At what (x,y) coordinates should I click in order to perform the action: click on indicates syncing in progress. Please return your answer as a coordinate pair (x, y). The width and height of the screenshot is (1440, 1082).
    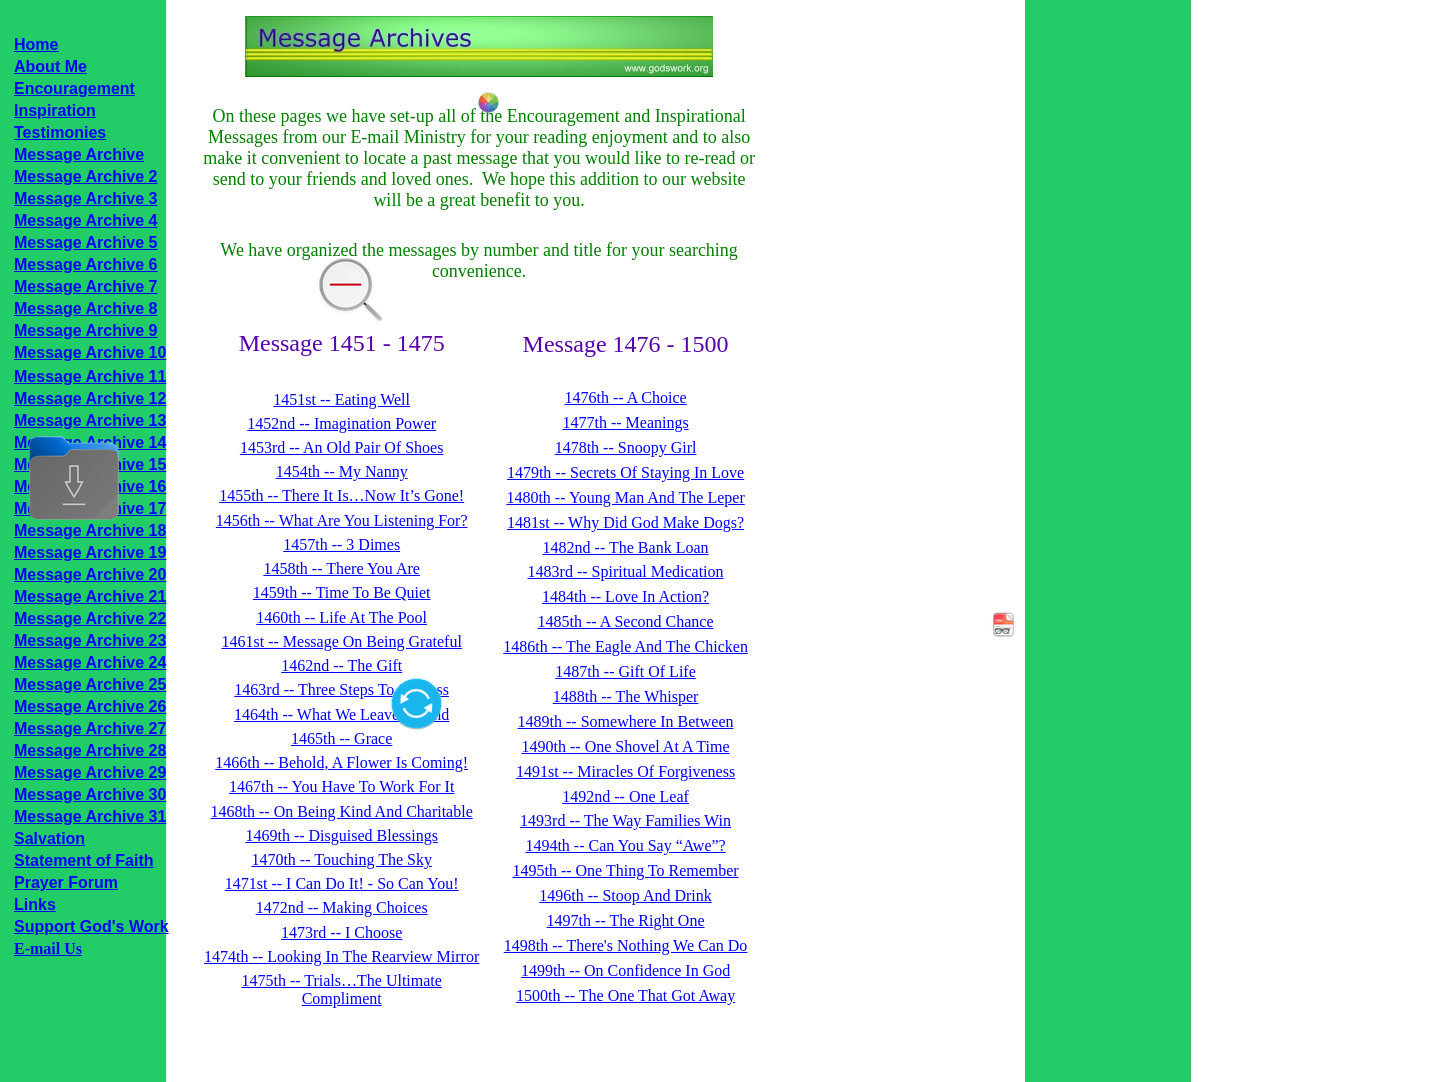
    Looking at the image, I should click on (416, 703).